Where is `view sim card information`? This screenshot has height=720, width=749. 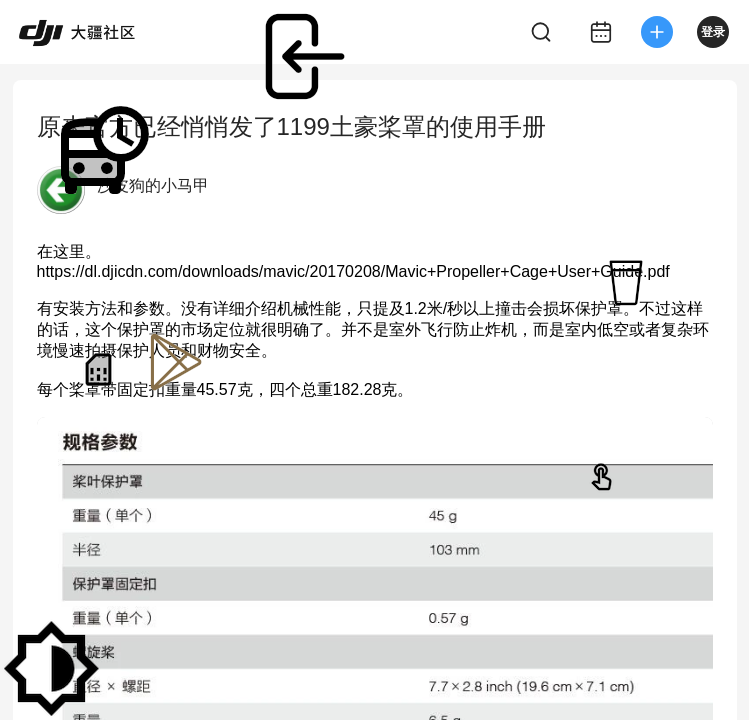 view sim card information is located at coordinates (98, 369).